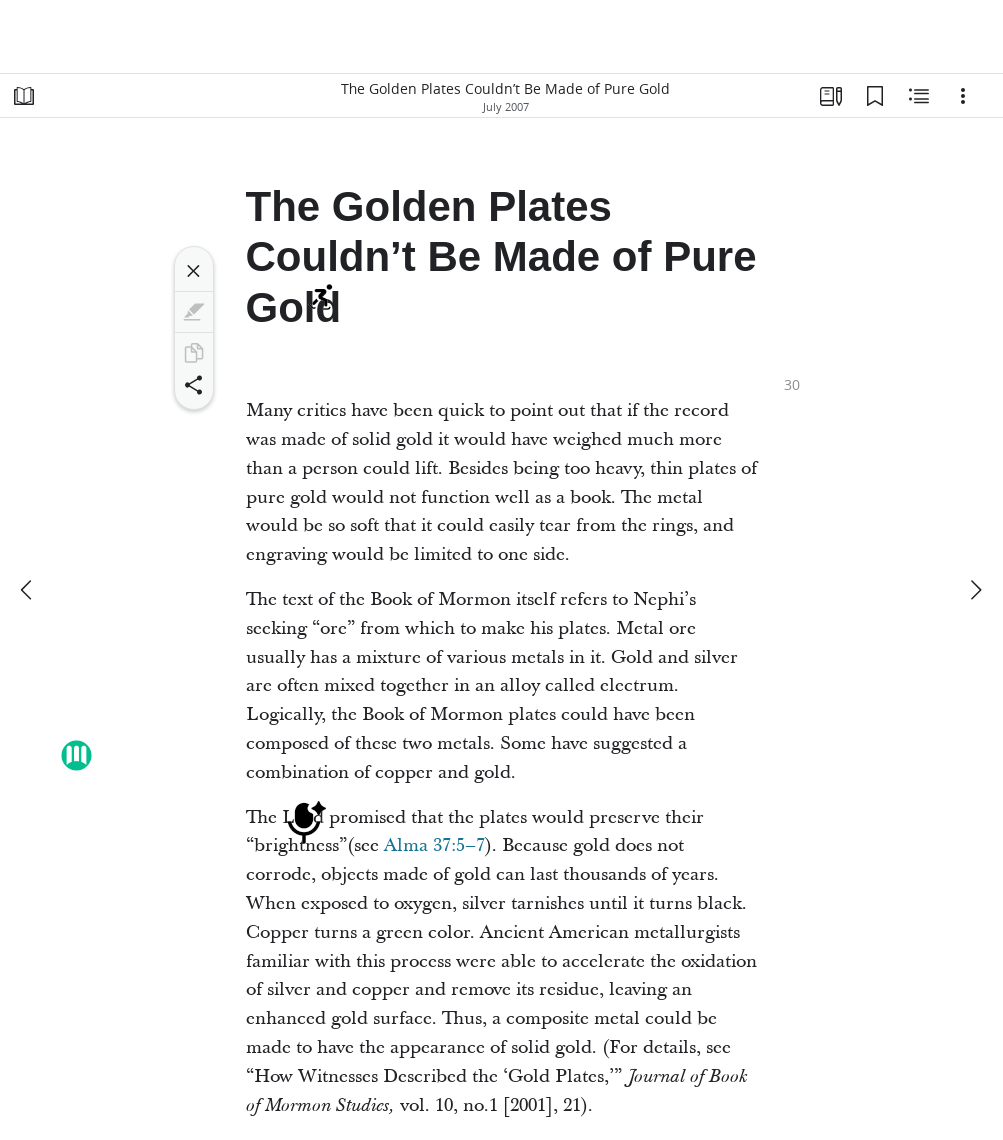 The image size is (1003, 1140). I want to click on indicates ice skating or winter sports activity, so click(321, 297).